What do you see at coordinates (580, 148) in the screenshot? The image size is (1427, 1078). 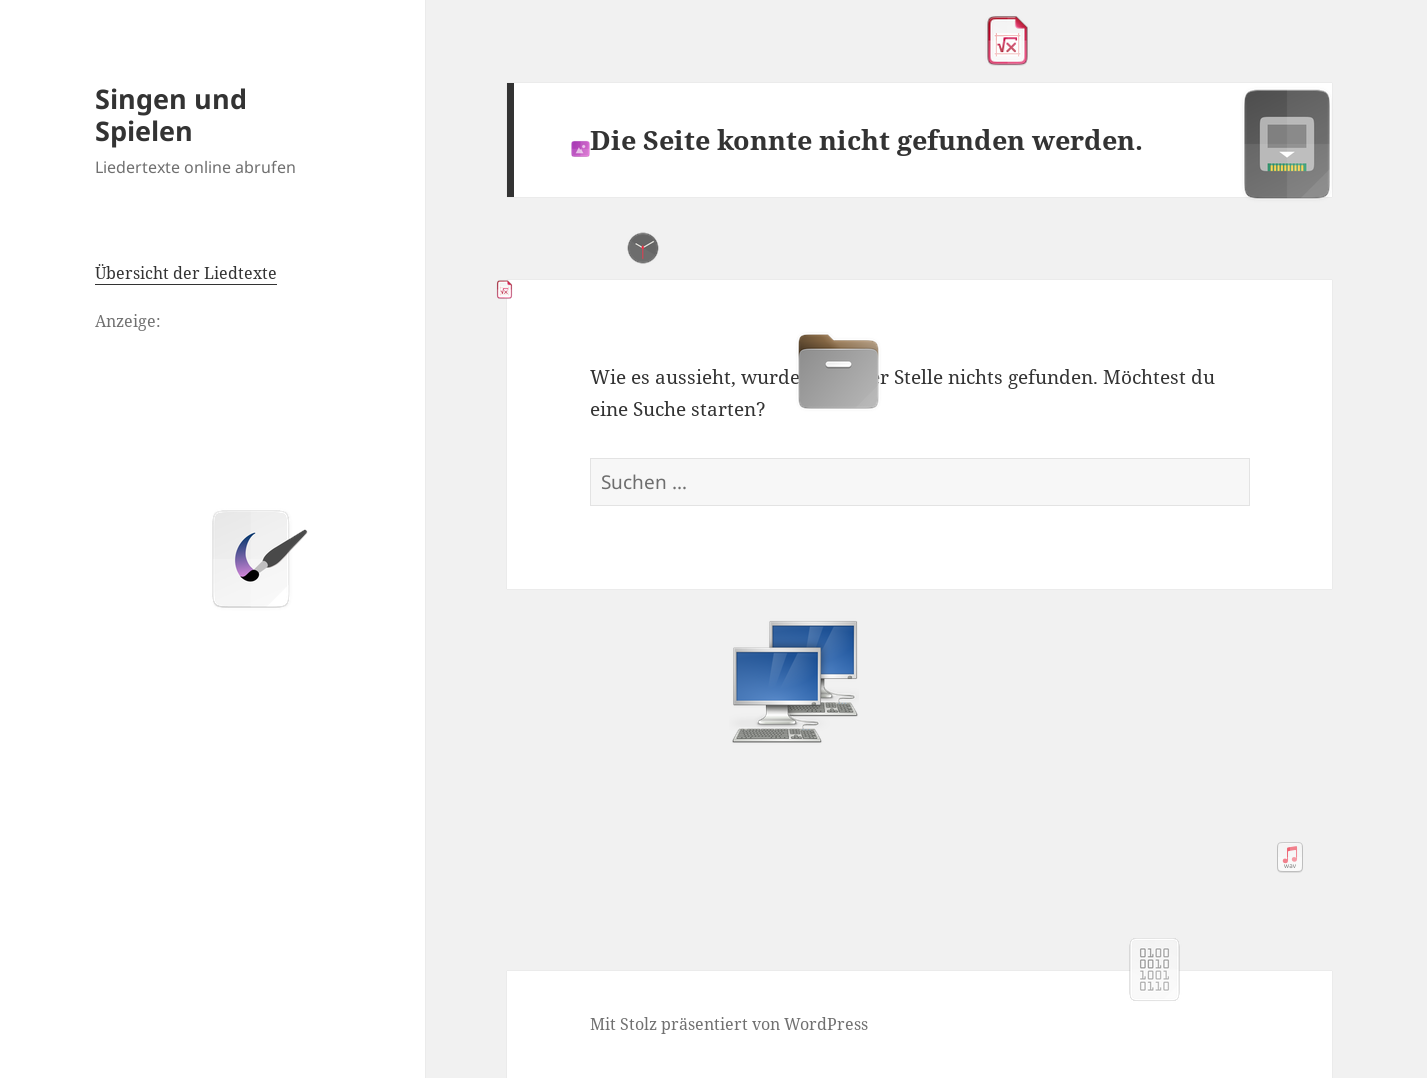 I see `open an image file` at bounding box center [580, 148].